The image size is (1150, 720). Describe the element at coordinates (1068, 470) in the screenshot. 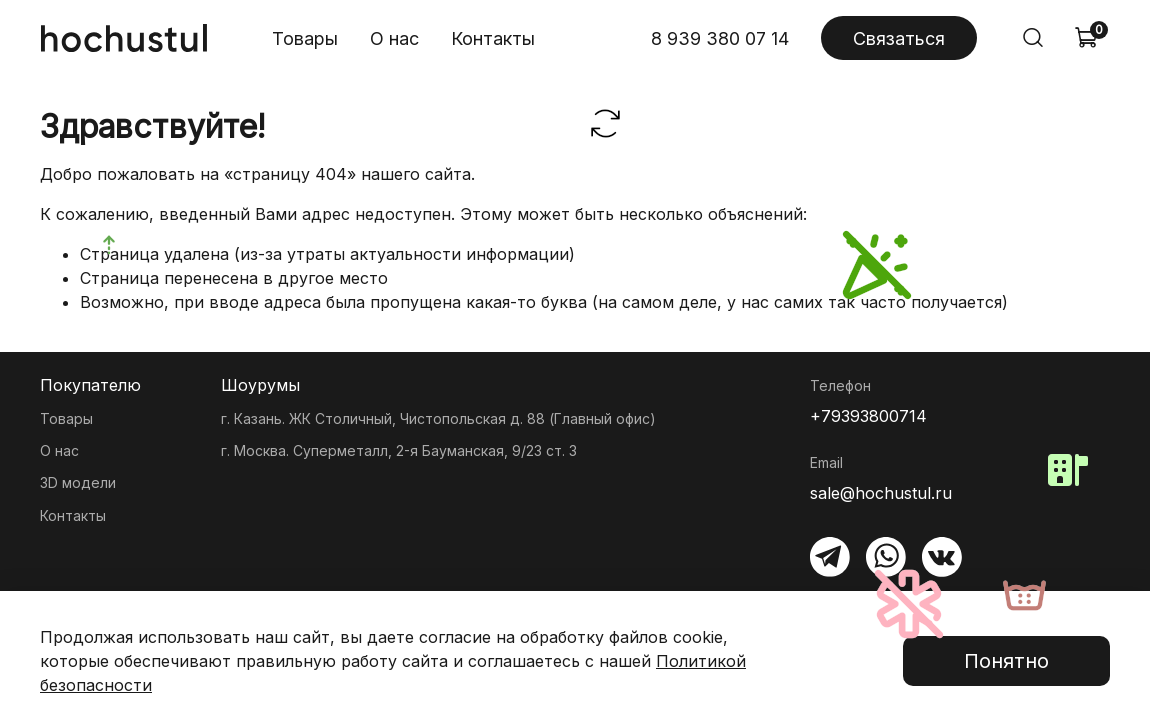

I see `view government or official building location` at that location.